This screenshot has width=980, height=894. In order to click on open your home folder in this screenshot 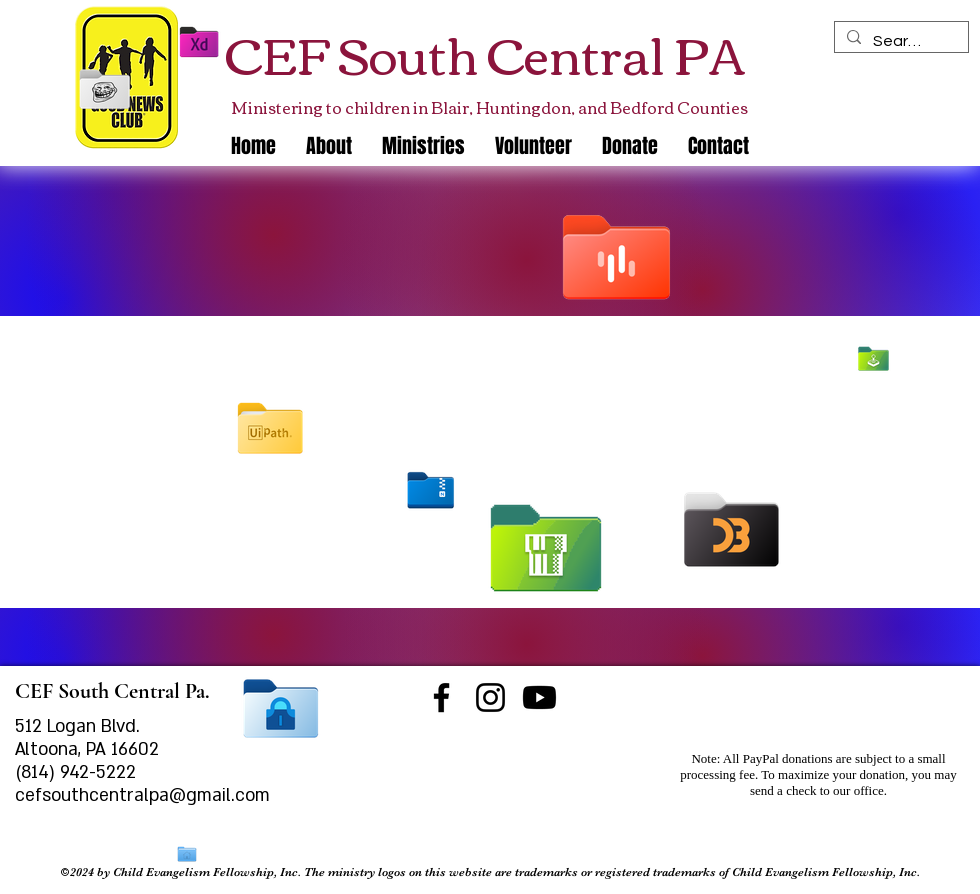, I will do `click(187, 854)`.